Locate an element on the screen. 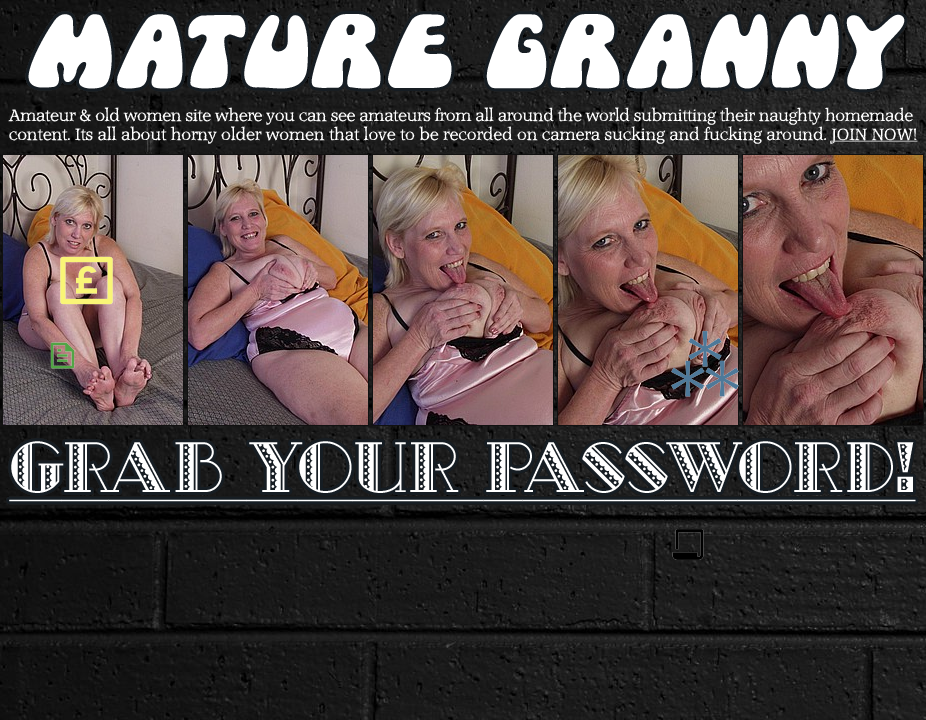  view document or paper file is located at coordinates (689, 544).